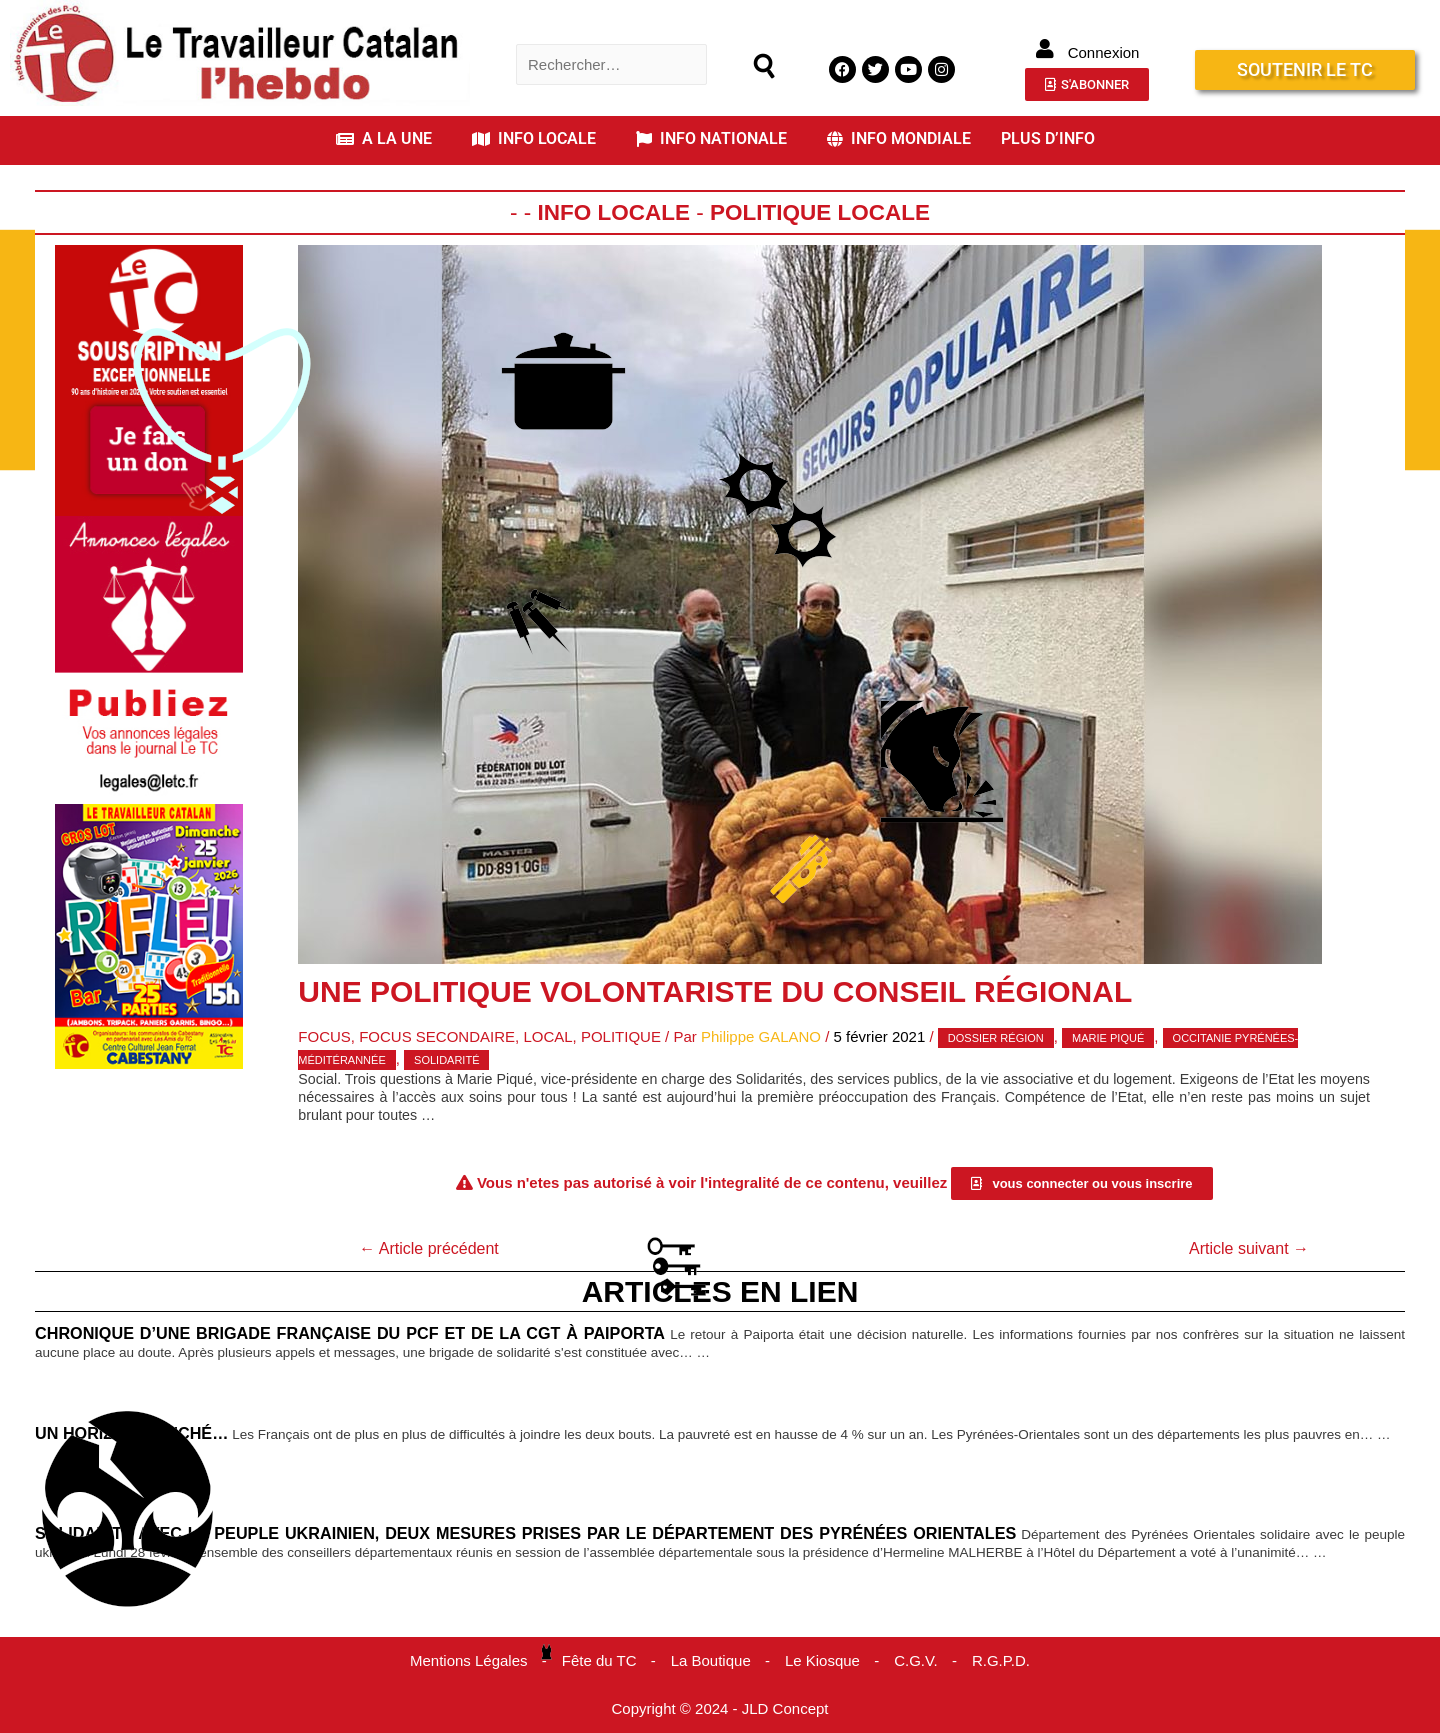  What do you see at coordinates (222, 421) in the screenshot?
I see `equip or view jewelry item` at bounding box center [222, 421].